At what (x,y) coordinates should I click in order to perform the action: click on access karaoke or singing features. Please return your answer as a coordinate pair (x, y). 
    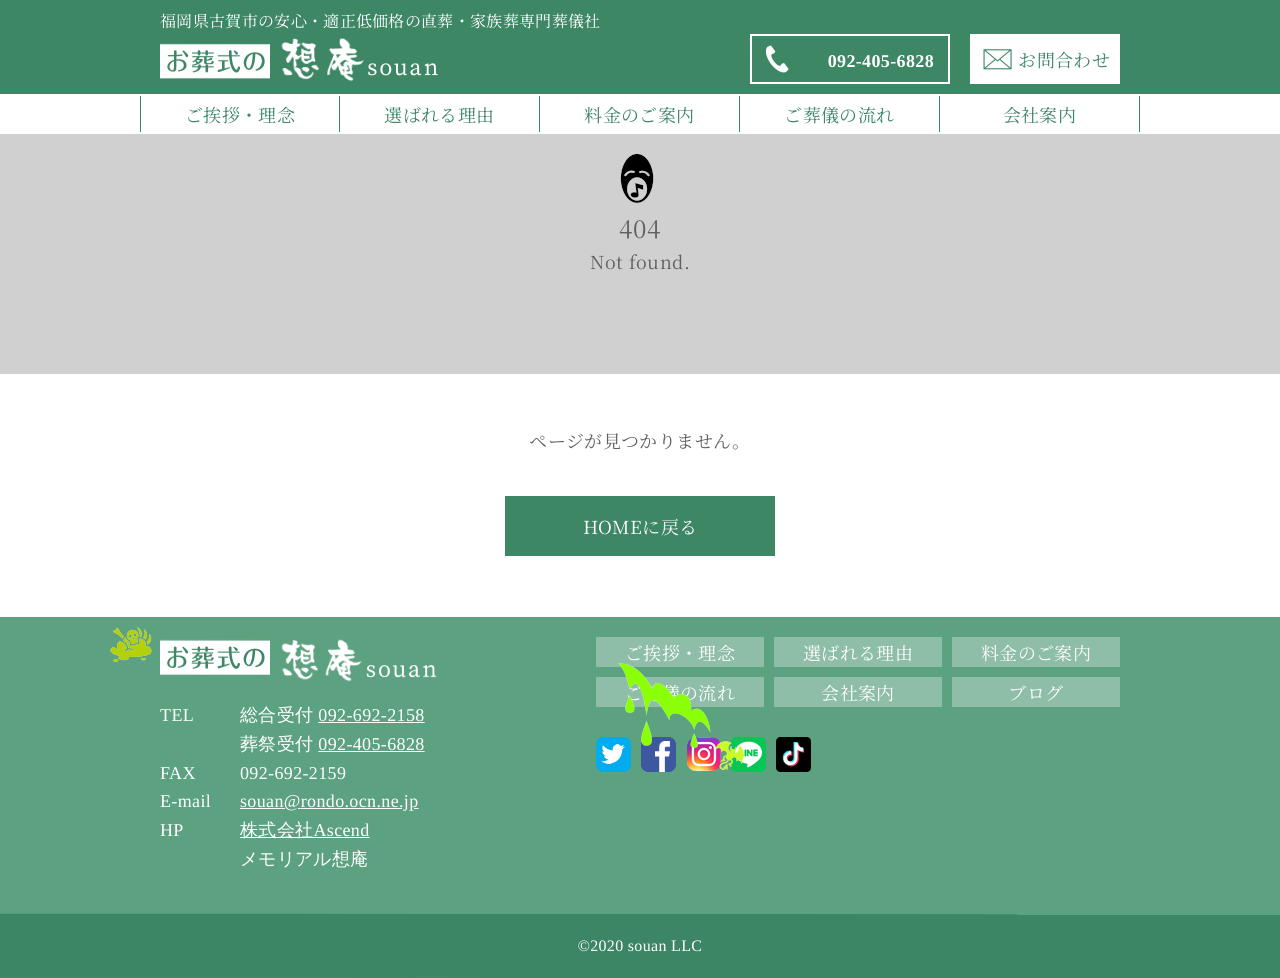
    Looking at the image, I should click on (637, 178).